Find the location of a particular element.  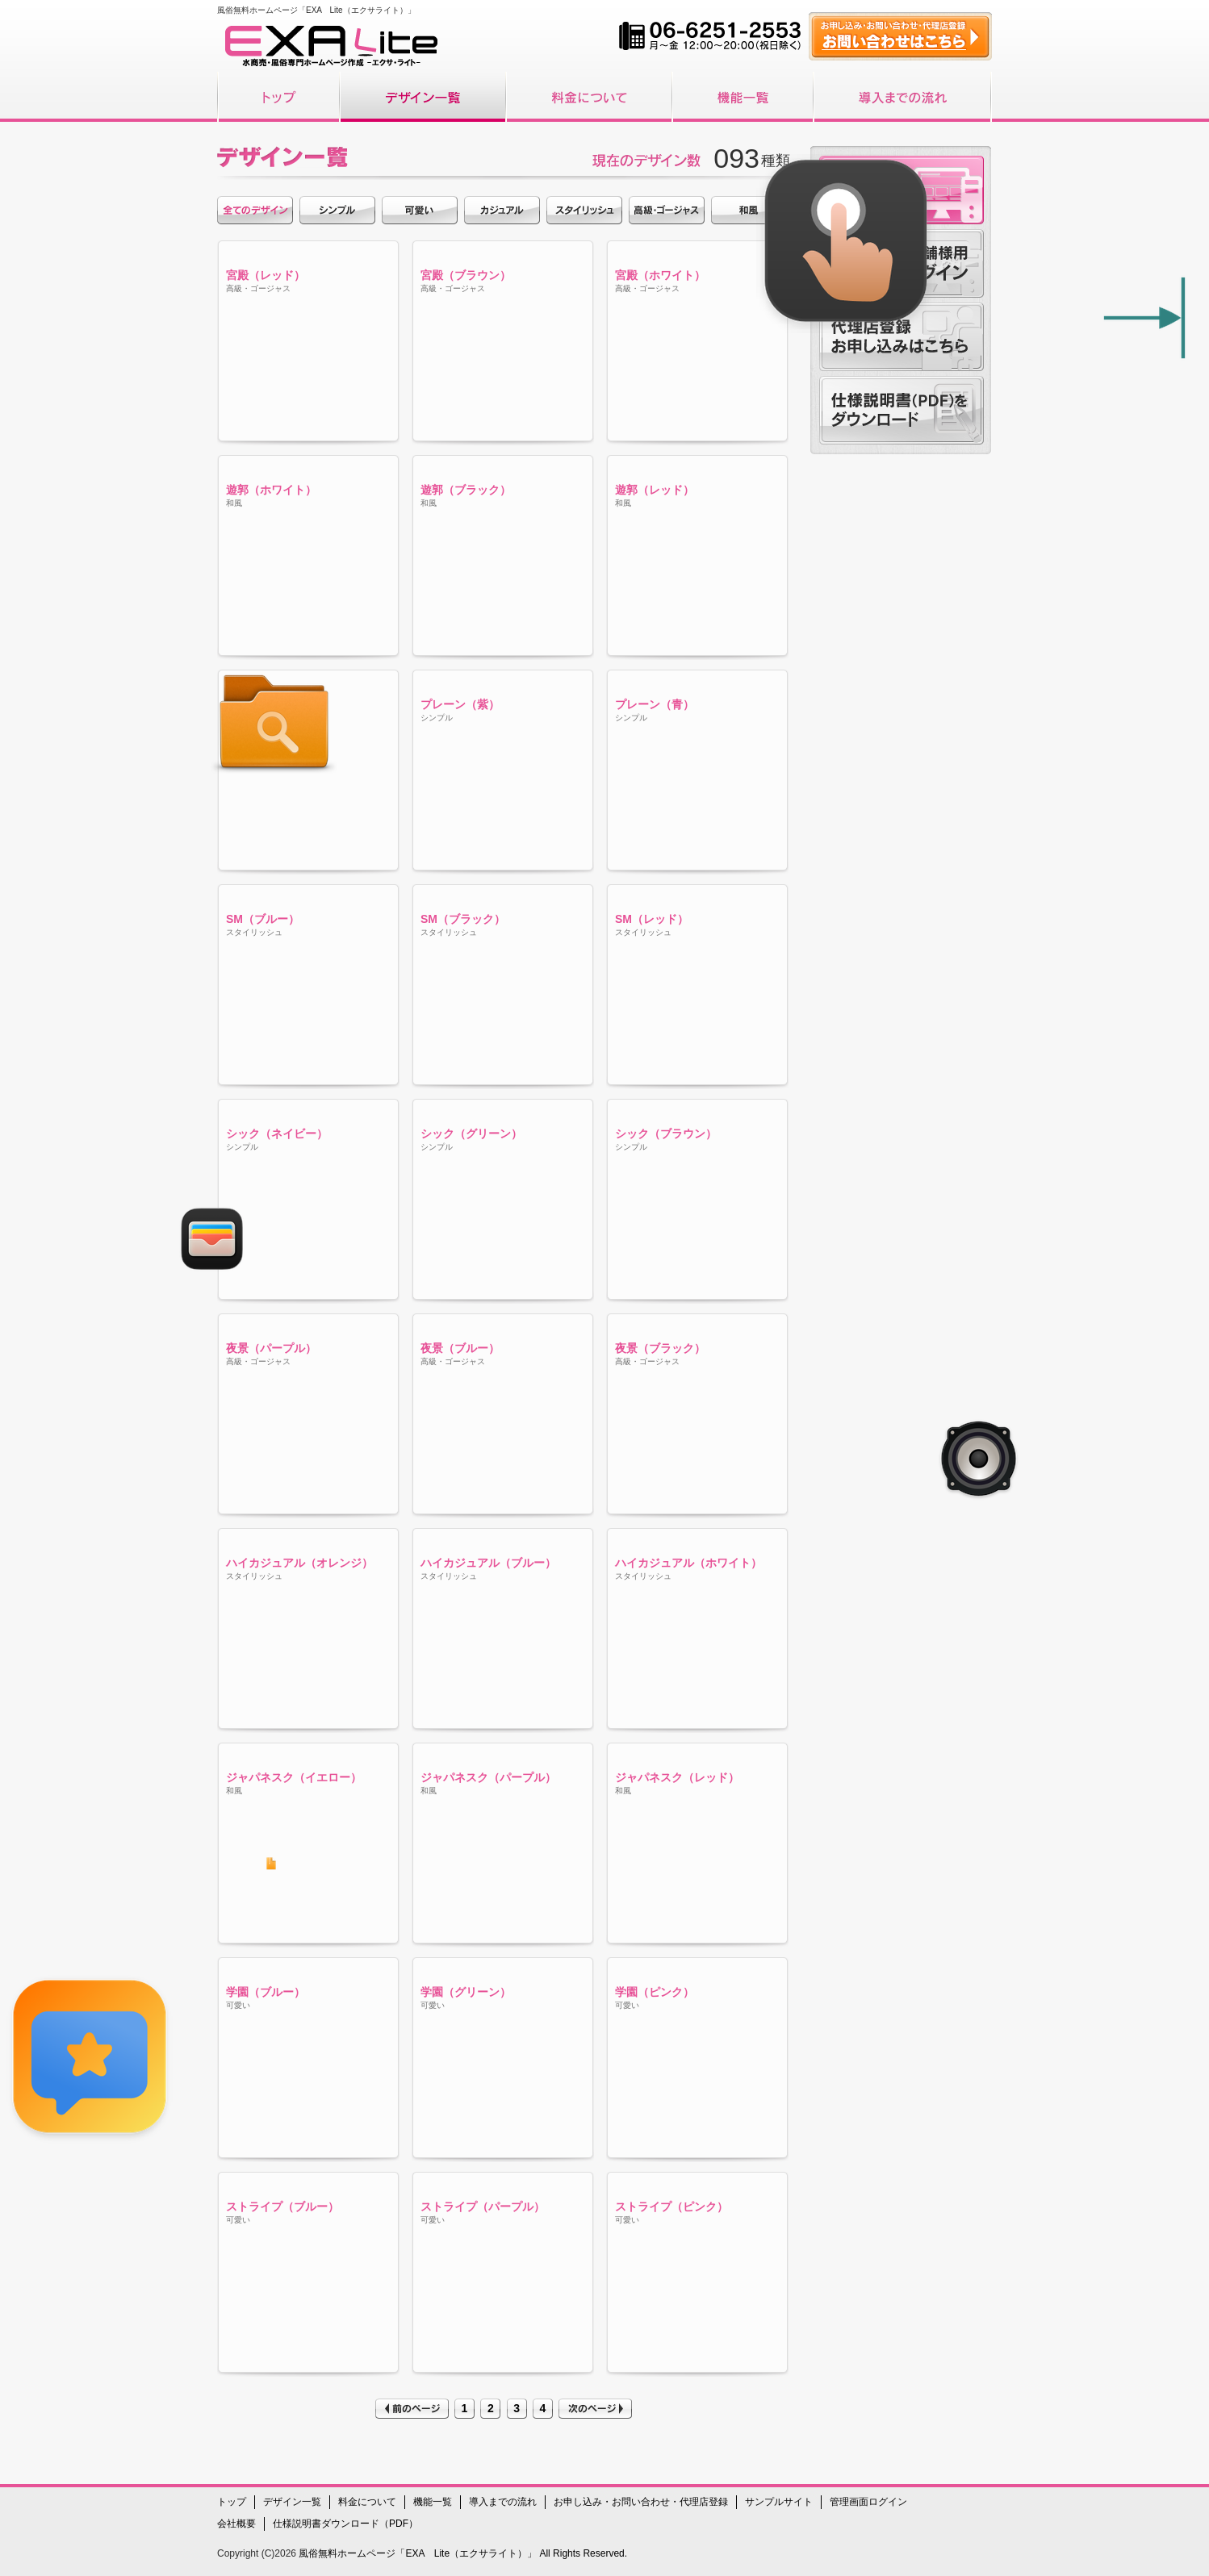

compressed tar archive file (.tar.lzma) is located at coordinates (271, 1864).